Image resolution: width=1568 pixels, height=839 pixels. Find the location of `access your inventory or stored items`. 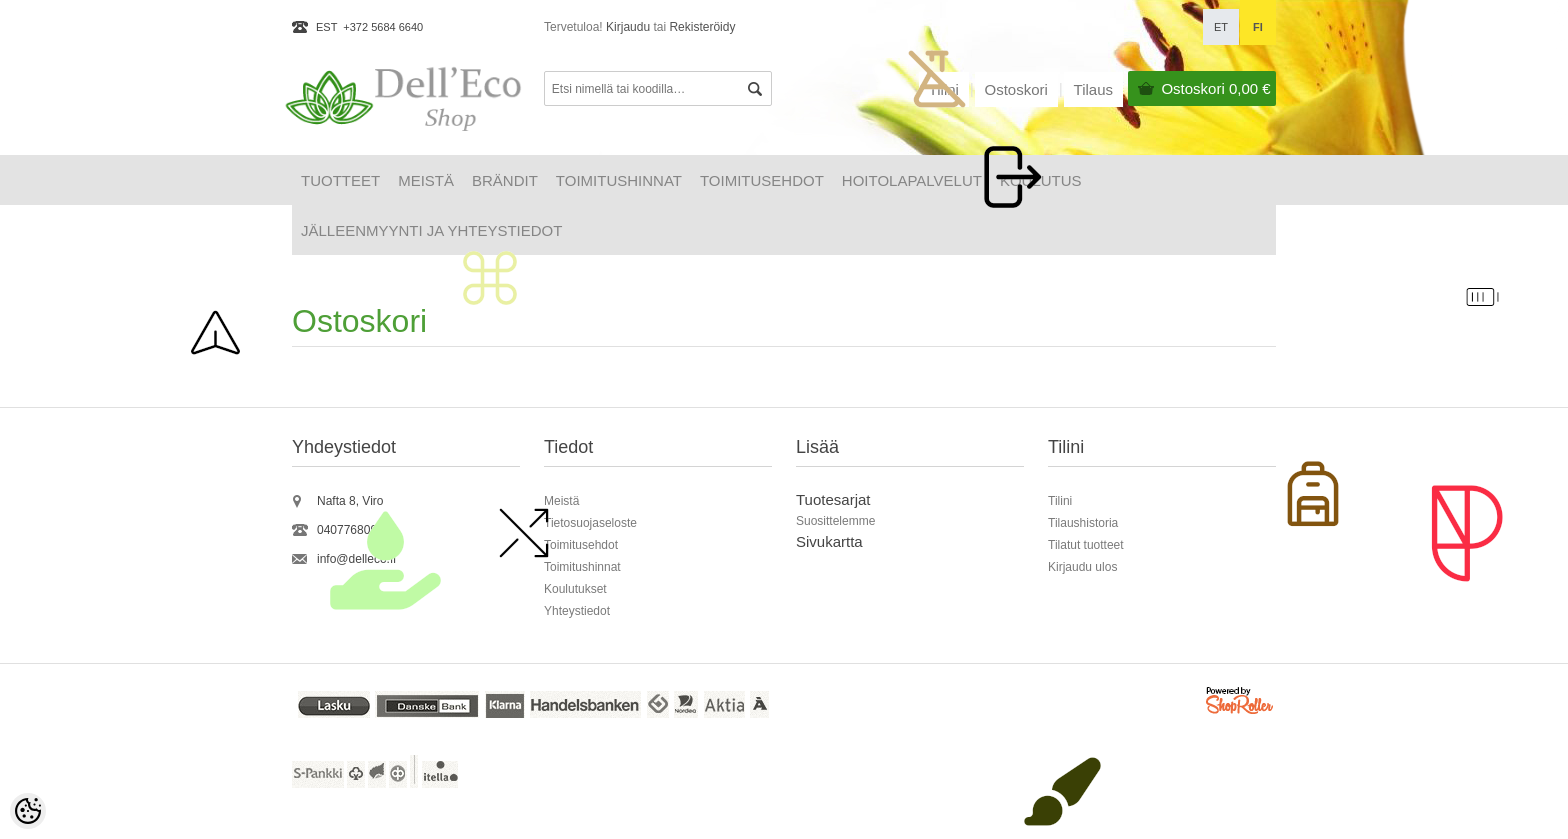

access your inventory or stored items is located at coordinates (1313, 496).